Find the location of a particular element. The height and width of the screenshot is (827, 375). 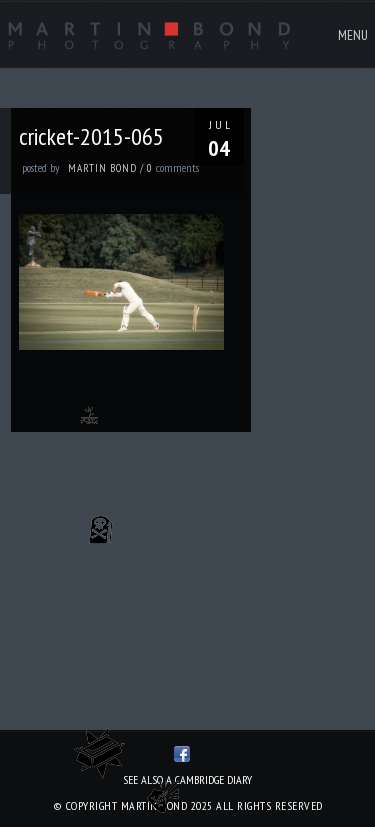

indicates a defeated pirate character or game over state is located at coordinates (100, 530).